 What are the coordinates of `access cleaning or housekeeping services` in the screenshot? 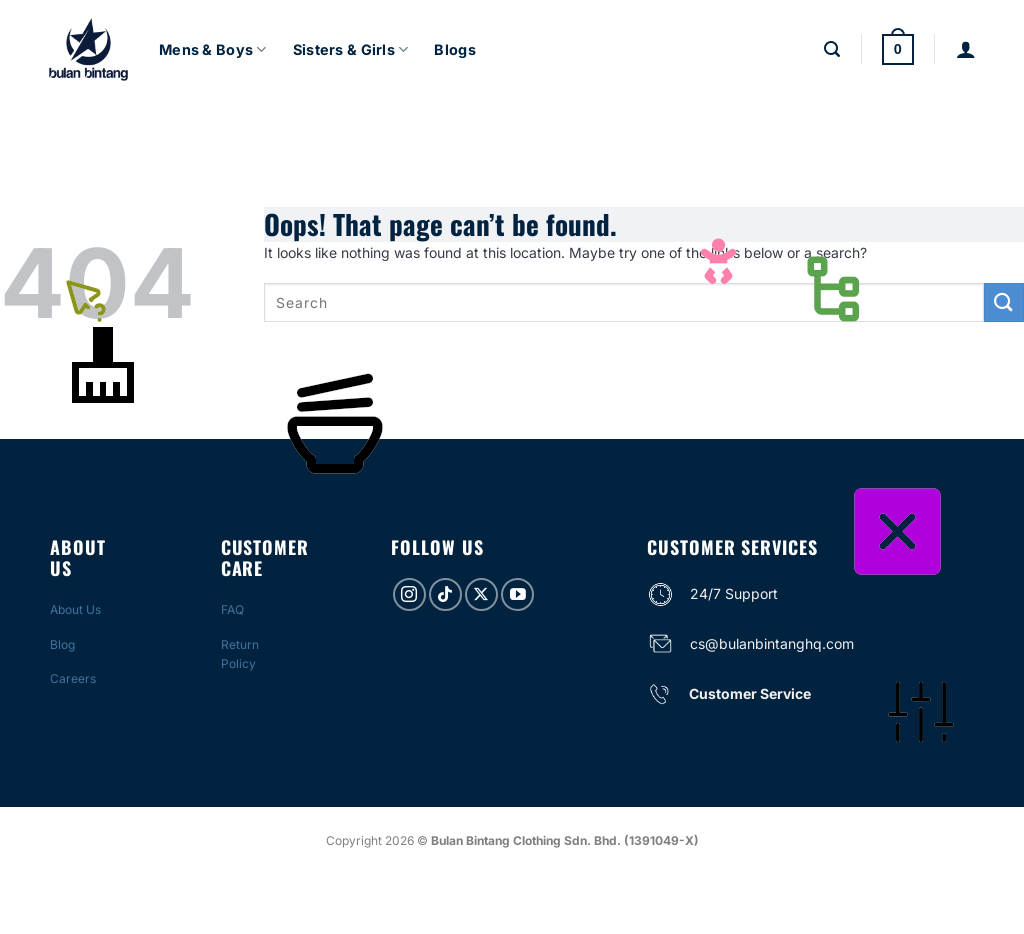 It's located at (103, 365).